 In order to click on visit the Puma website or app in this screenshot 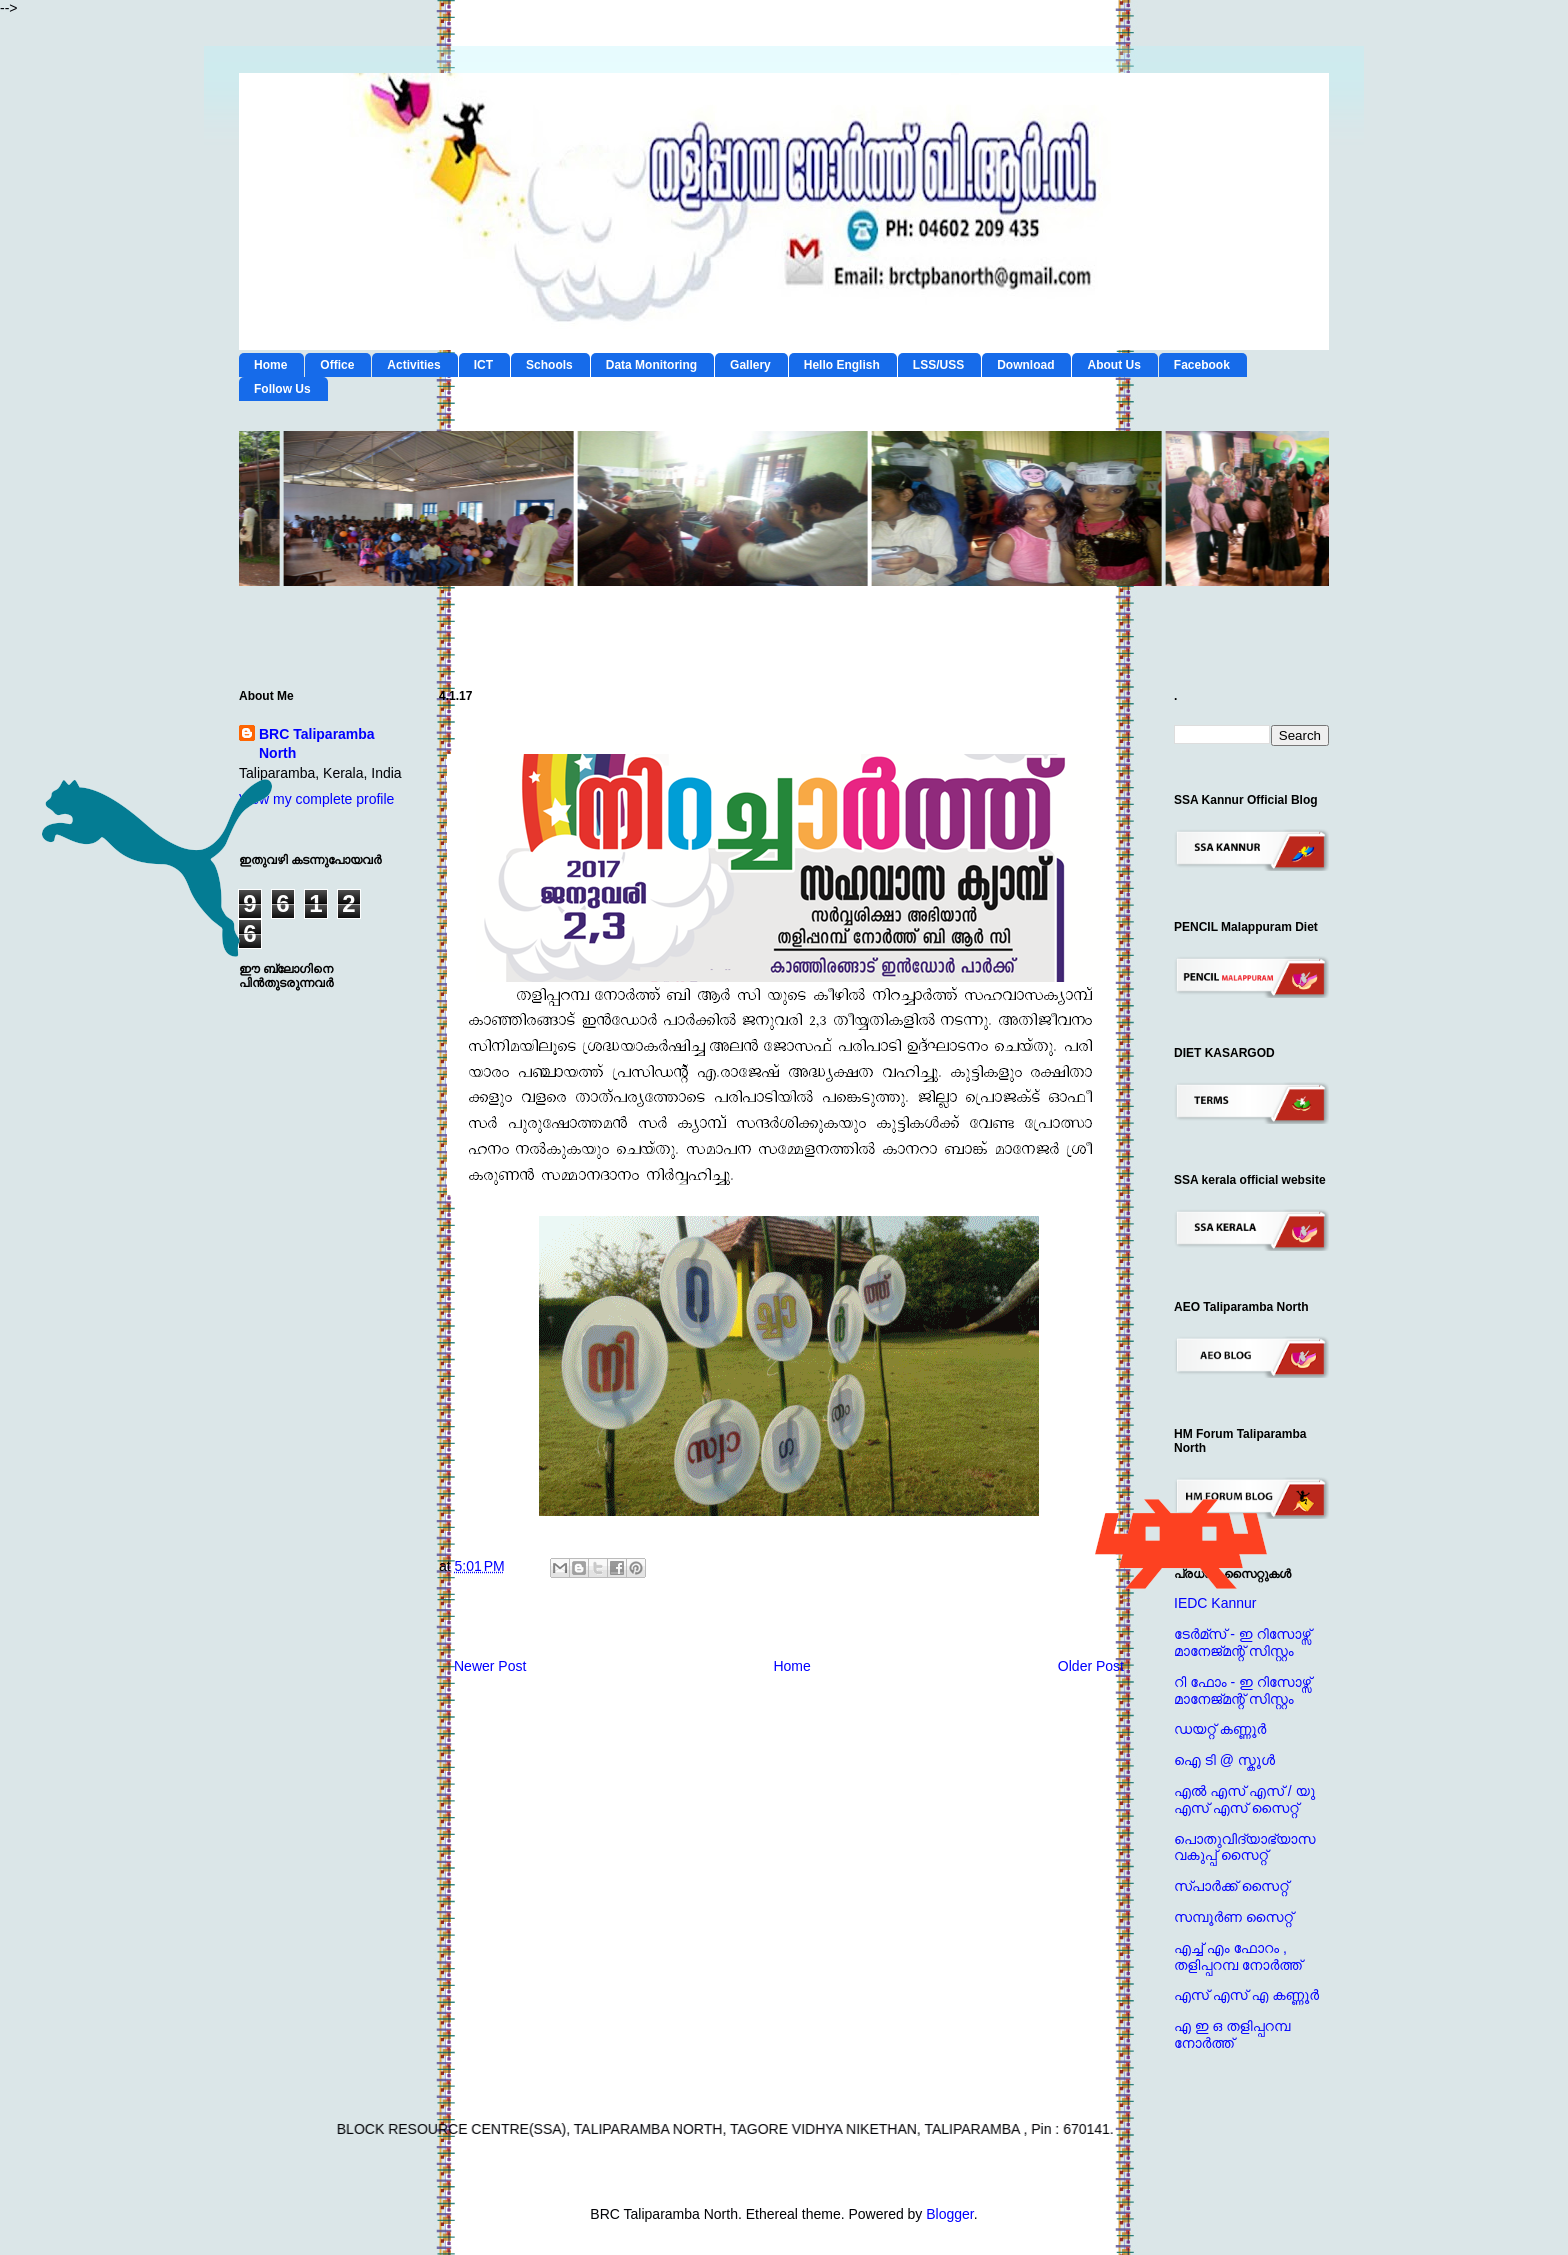, I will do `click(157, 868)`.